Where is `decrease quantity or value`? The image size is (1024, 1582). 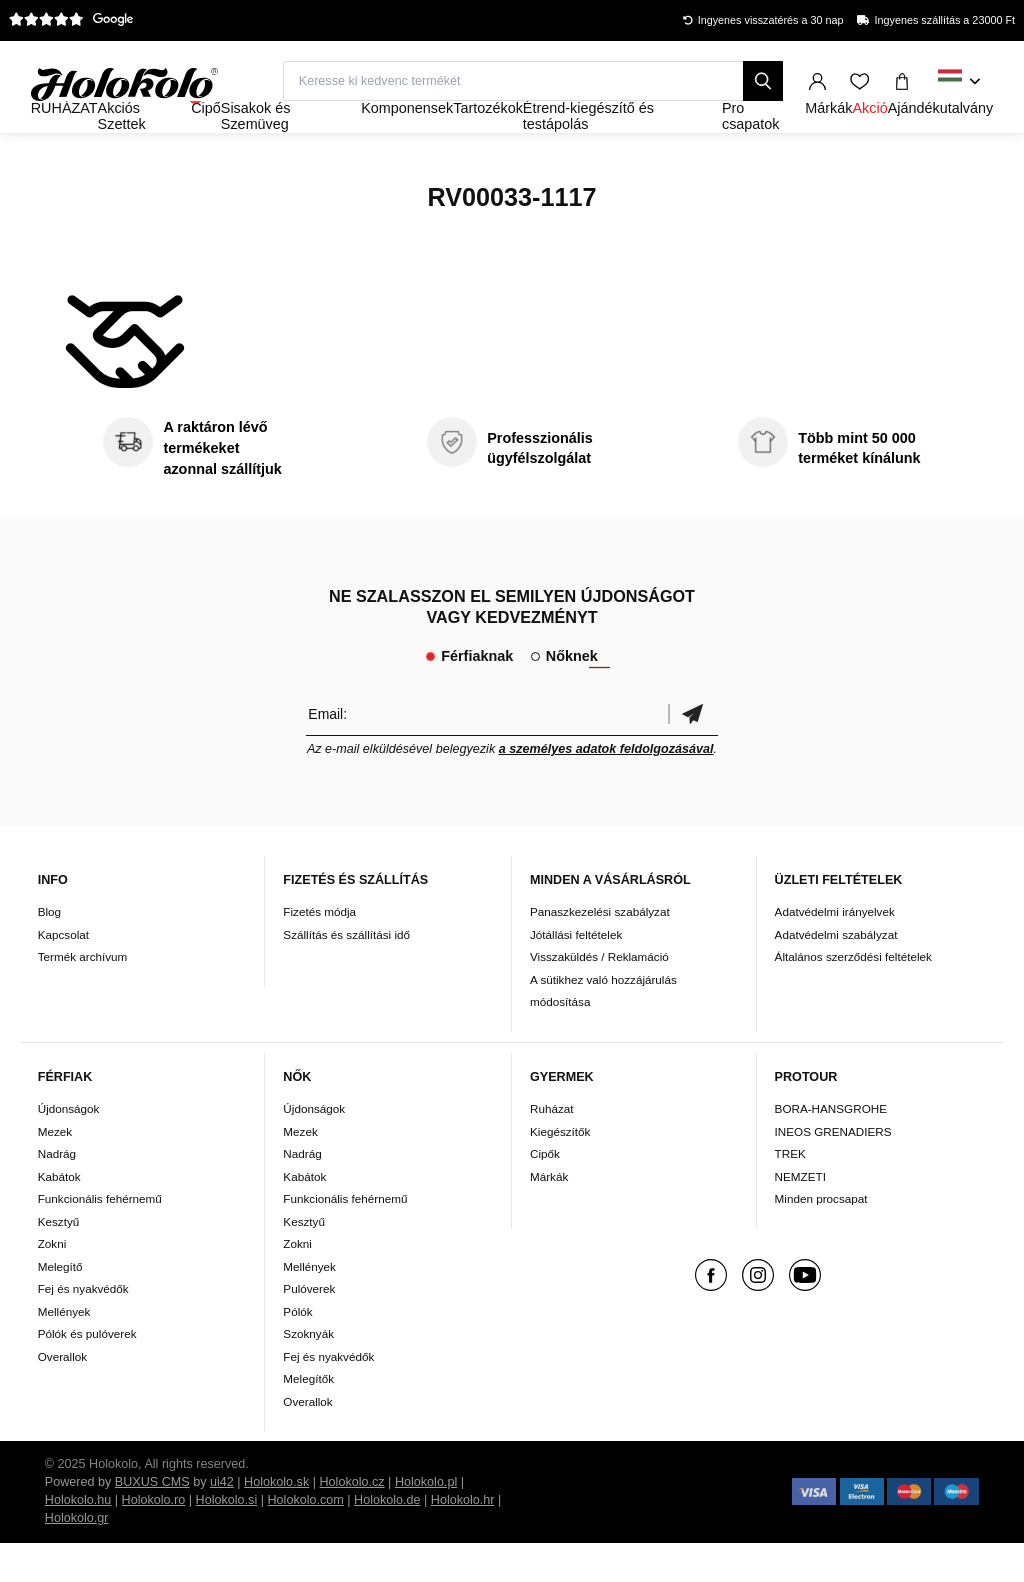 decrease quantity or value is located at coordinates (599, 667).